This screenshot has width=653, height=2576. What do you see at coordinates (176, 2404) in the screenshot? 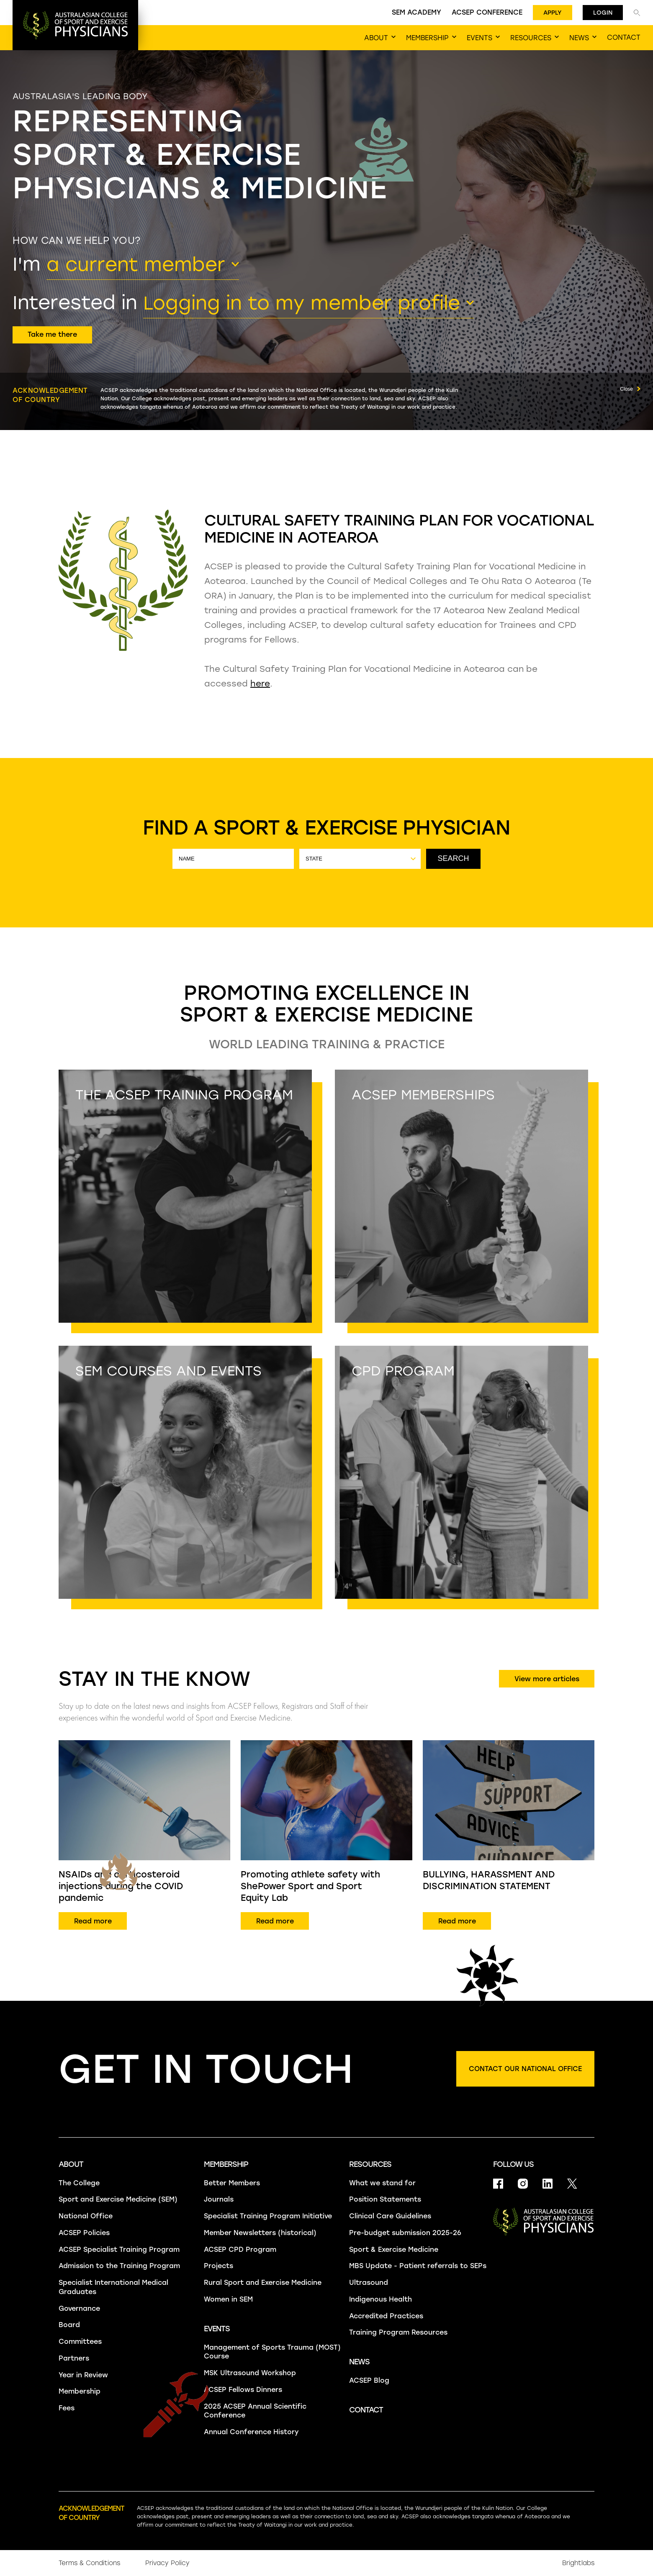
I see `cast a lunar or night-themed spell` at bounding box center [176, 2404].